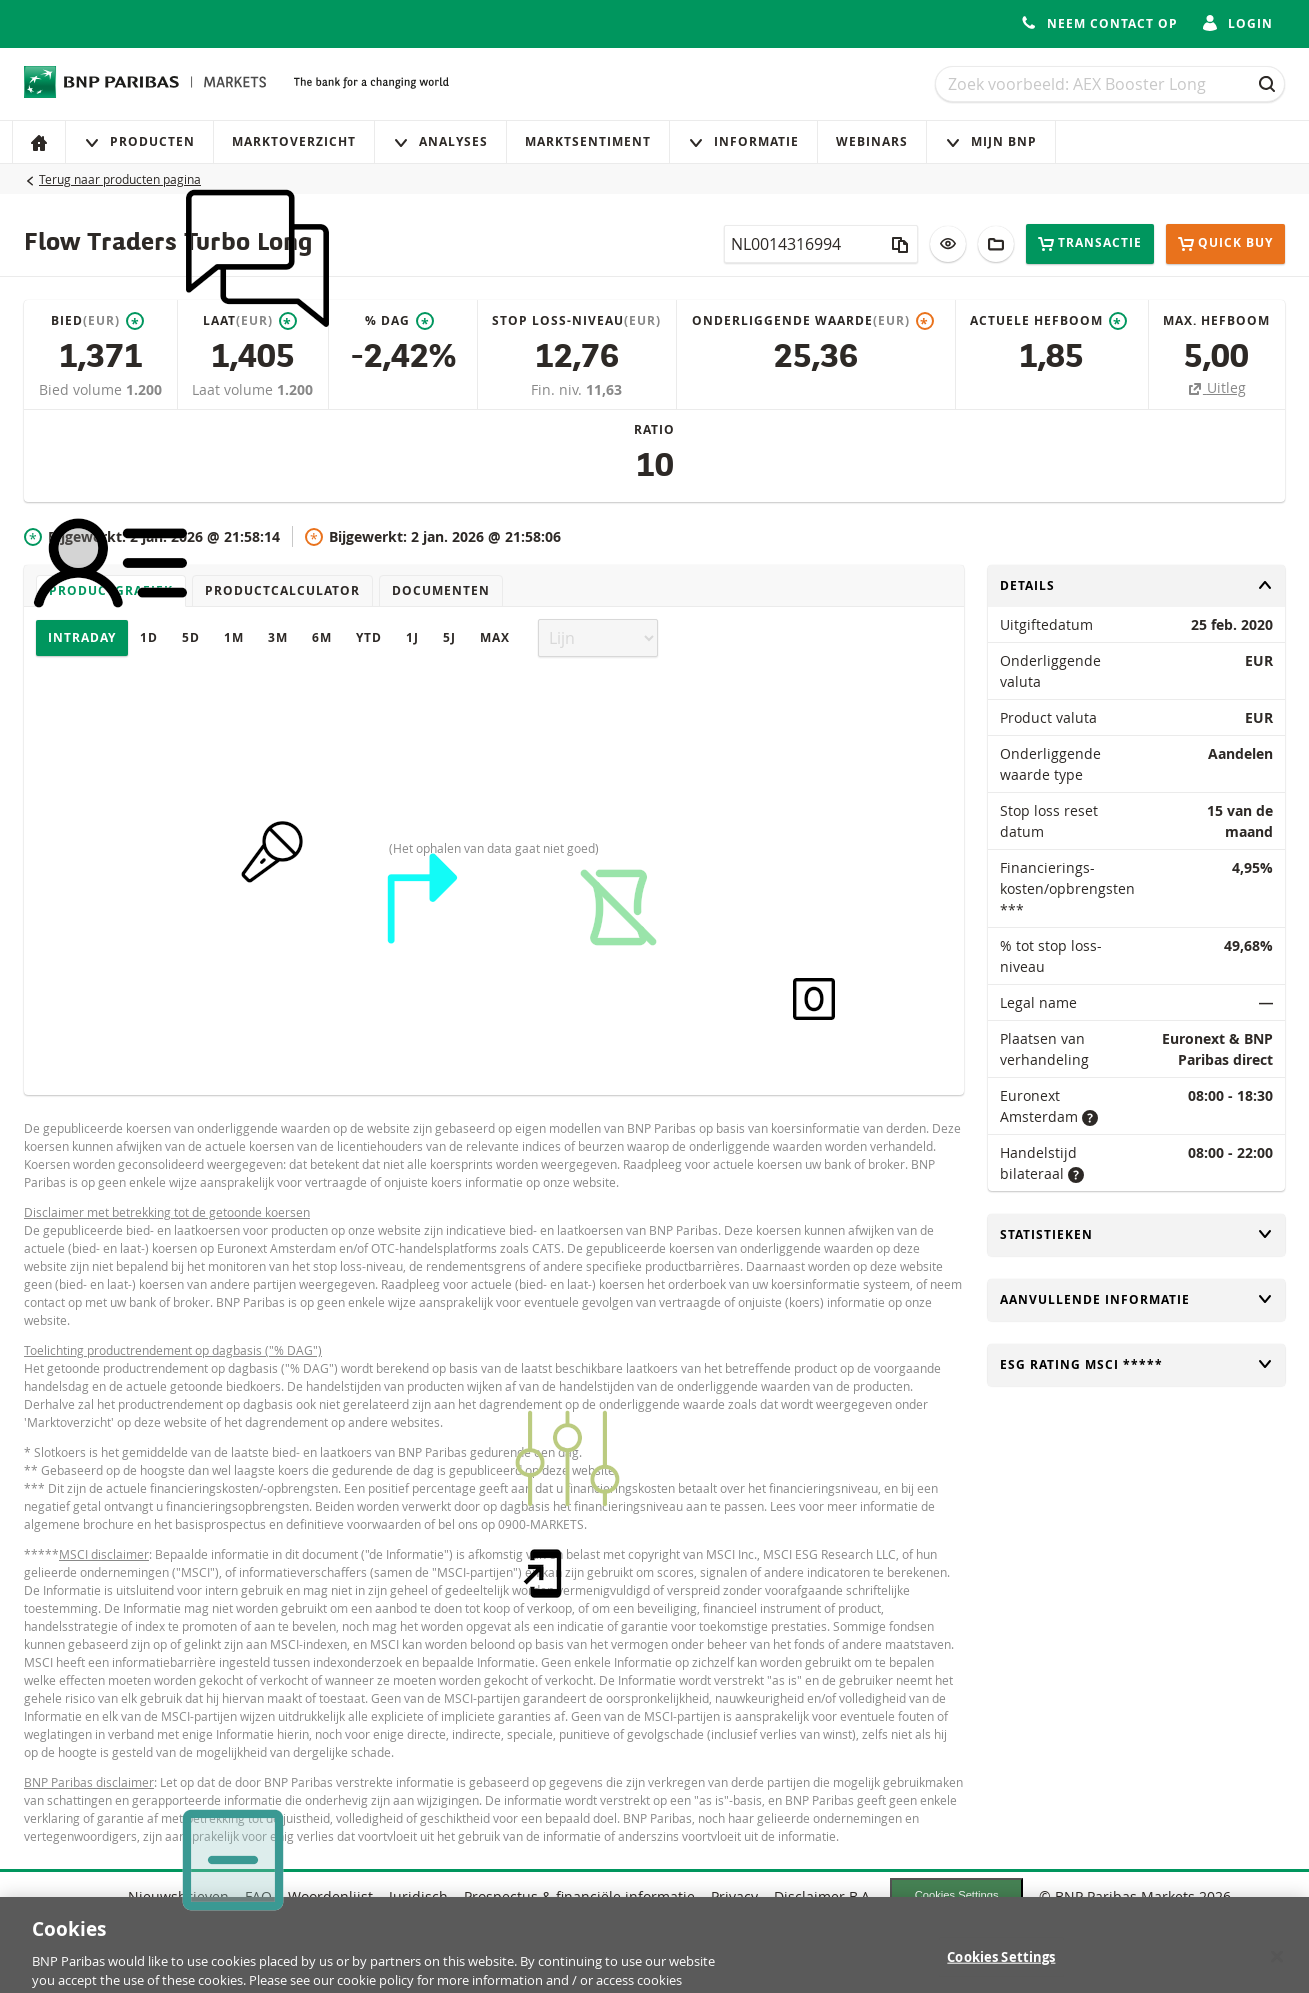 The height and width of the screenshot is (1993, 1309). I want to click on disable vertical panorama mode, so click(618, 907).